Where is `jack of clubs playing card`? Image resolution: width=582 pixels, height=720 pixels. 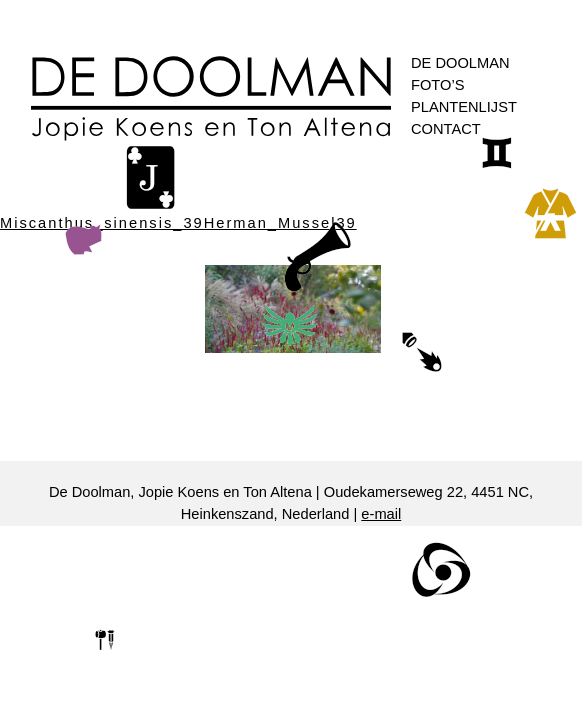 jack of clubs playing card is located at coordinates (150, 177).